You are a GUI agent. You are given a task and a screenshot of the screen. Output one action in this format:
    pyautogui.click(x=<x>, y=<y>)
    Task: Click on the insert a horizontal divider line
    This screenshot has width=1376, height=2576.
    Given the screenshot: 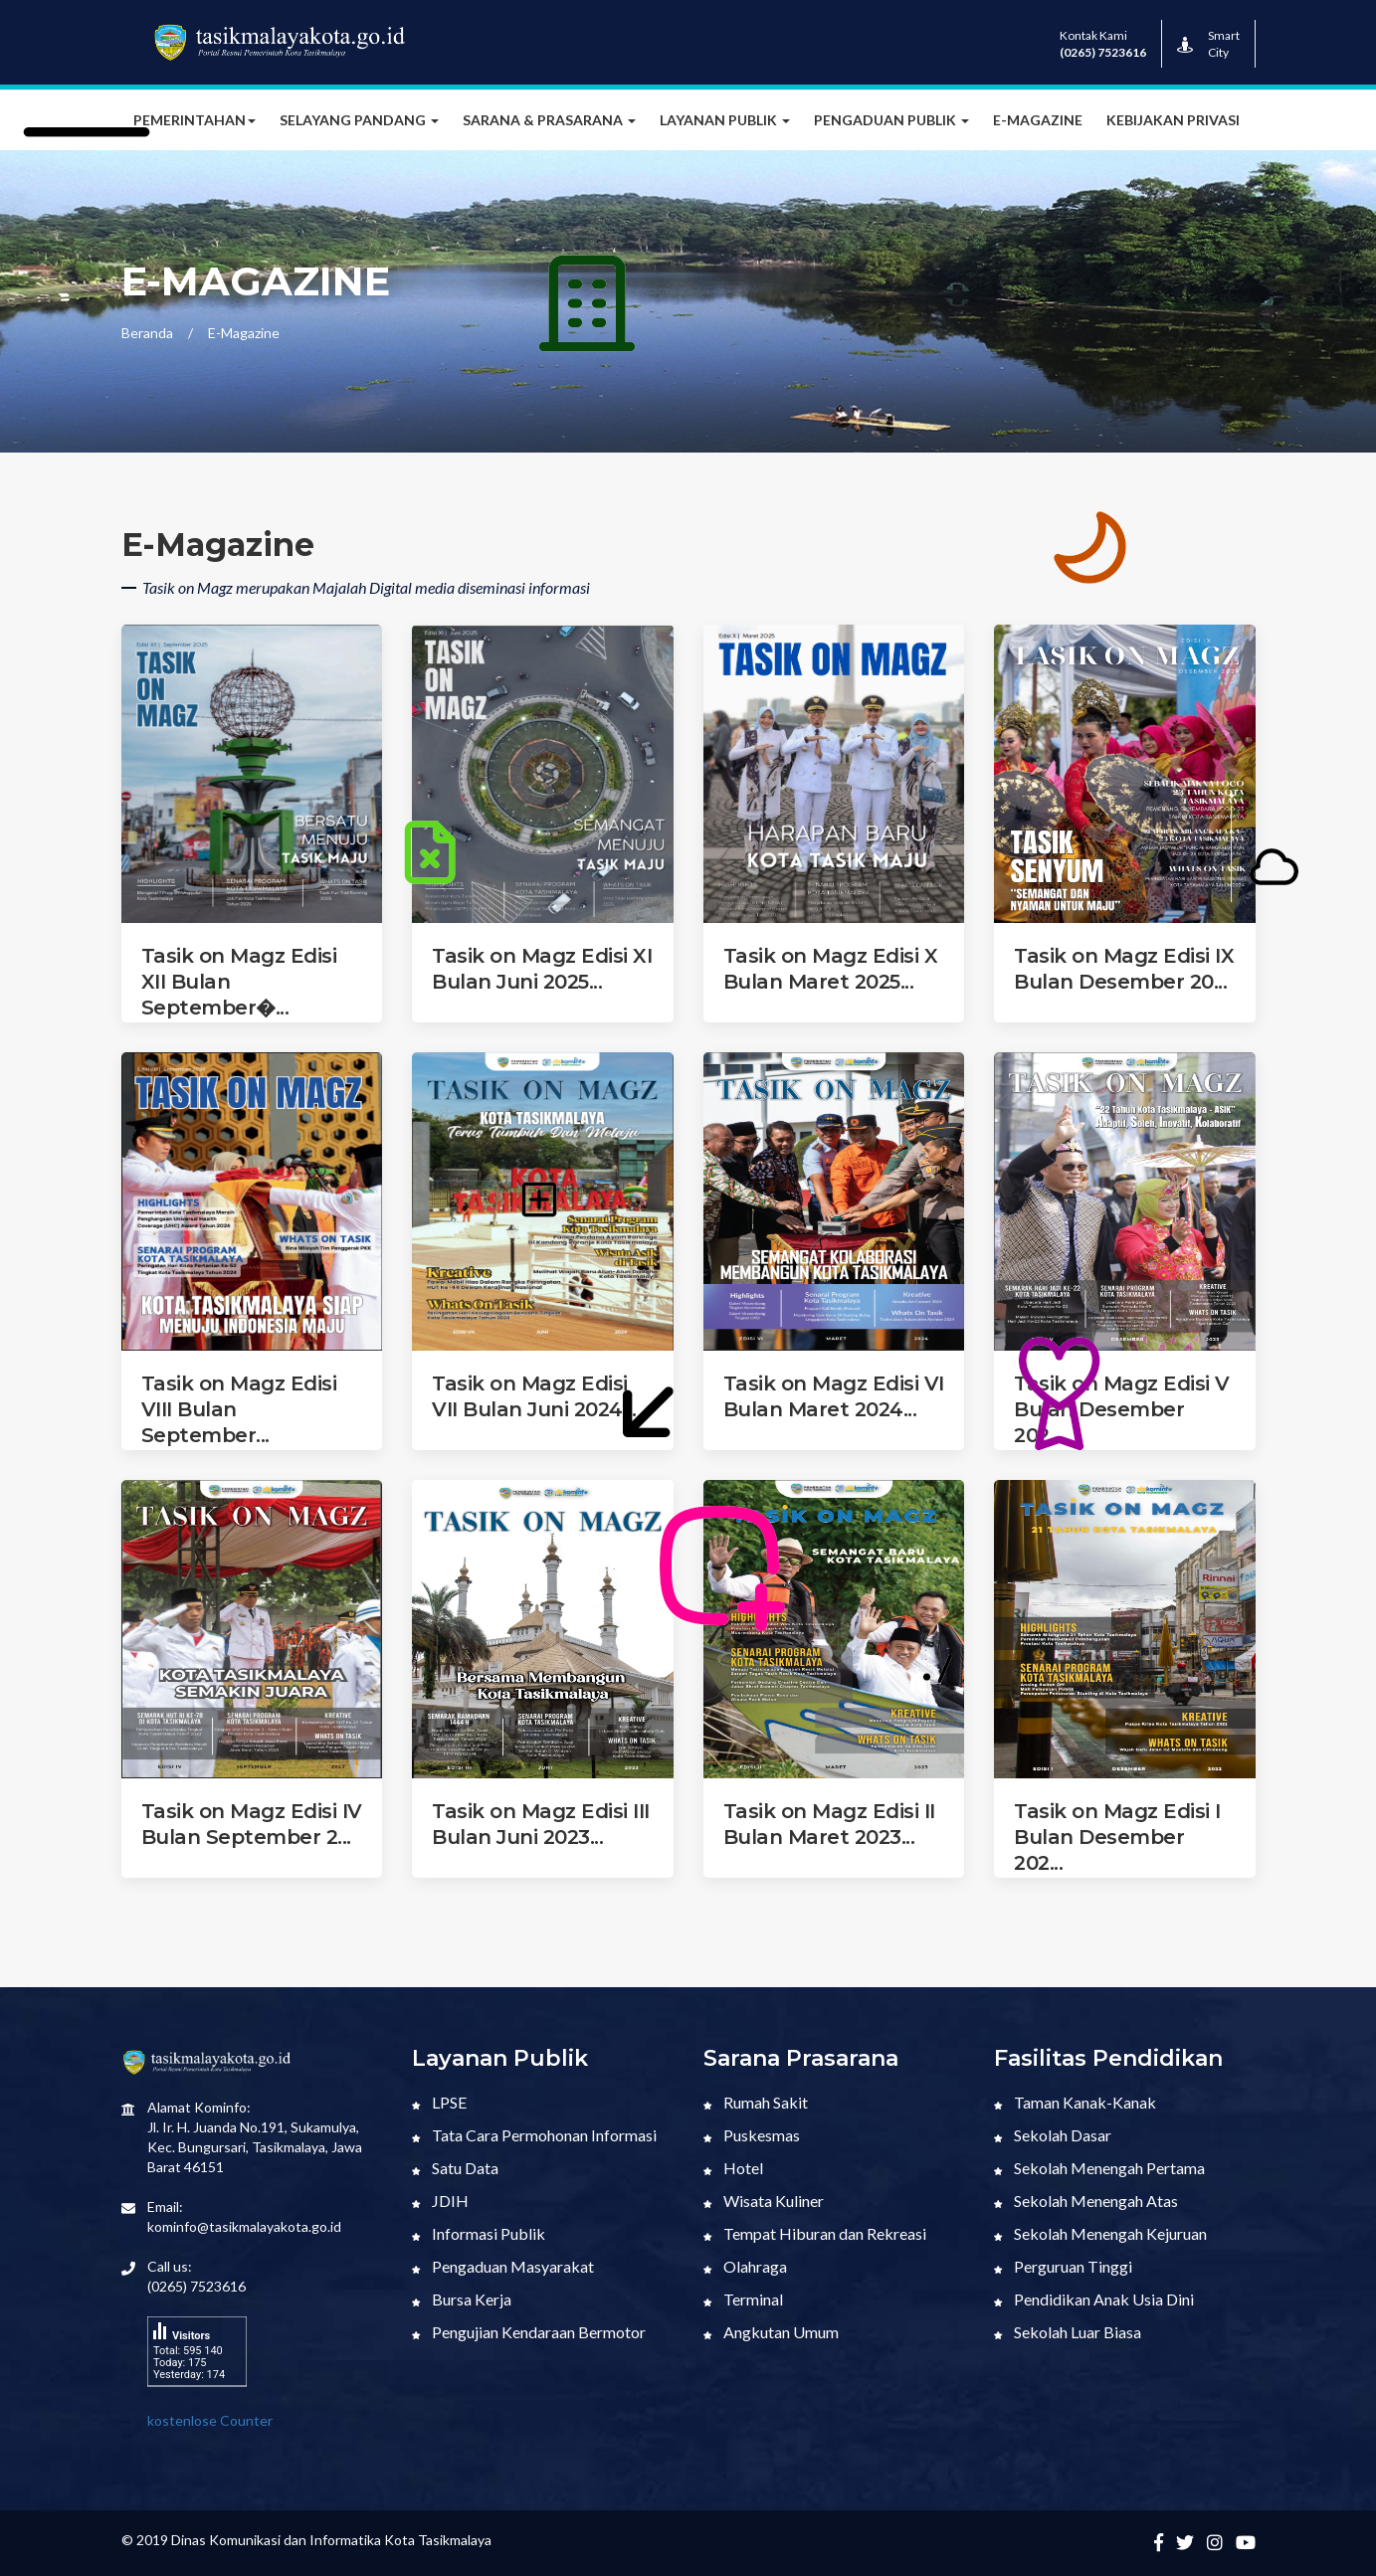 What is the action you would take?
    pyautogui.click(x=87, y=127)
    